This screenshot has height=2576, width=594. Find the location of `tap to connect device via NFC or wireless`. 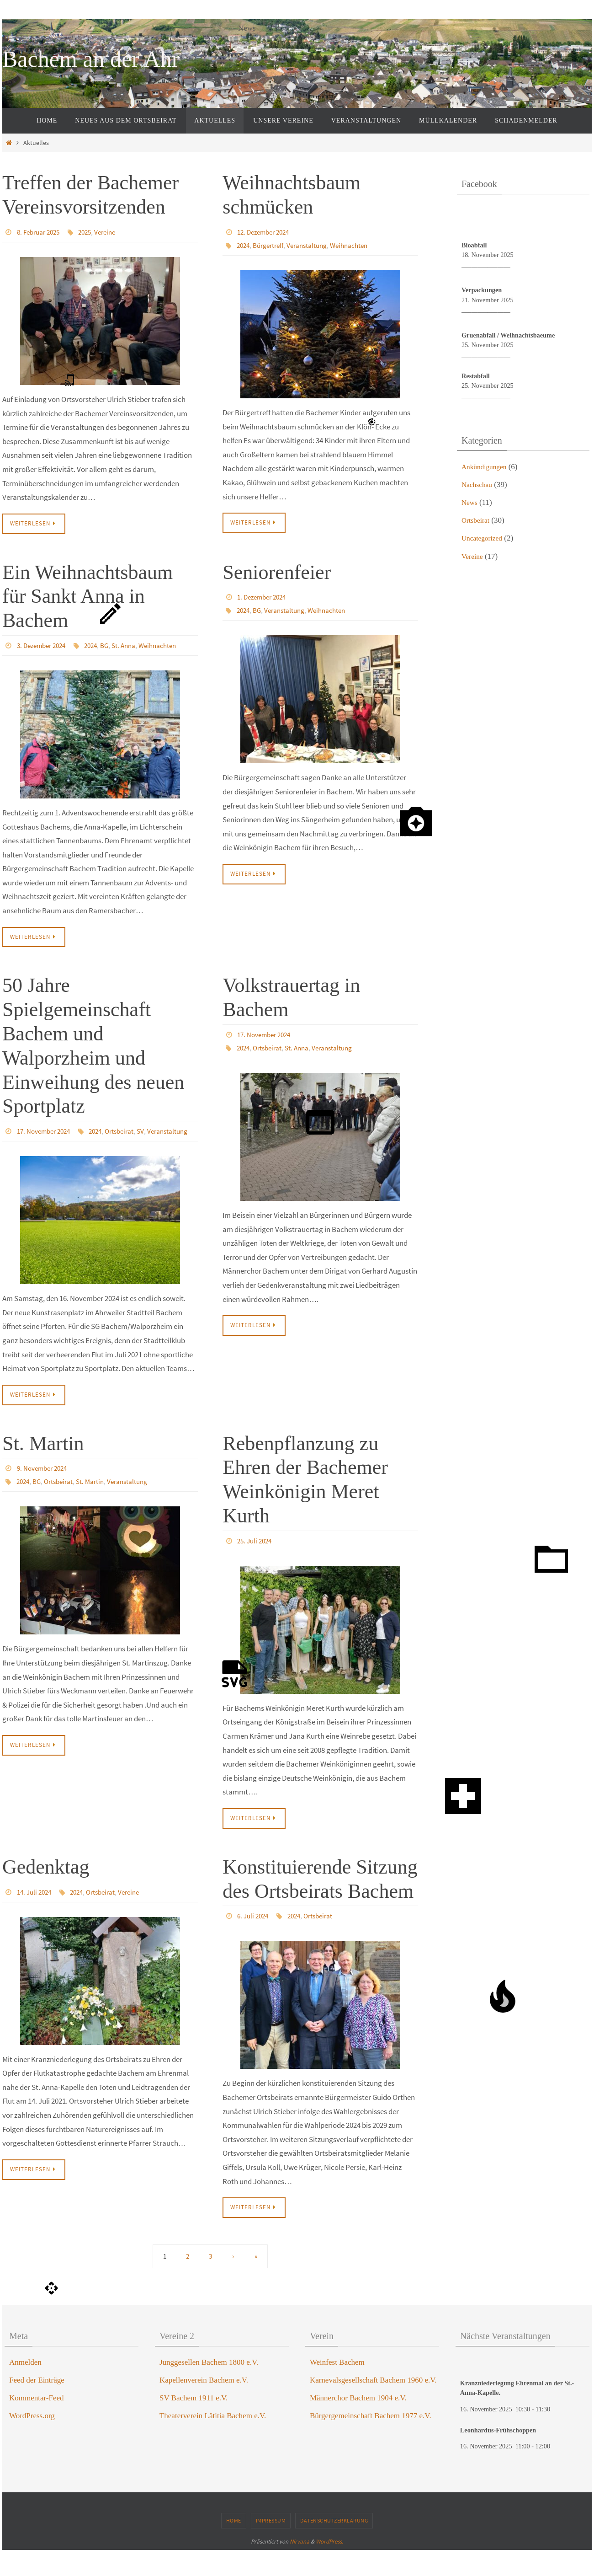

tap to connect device via NFC or wireless is located at coordinates (70, 380).